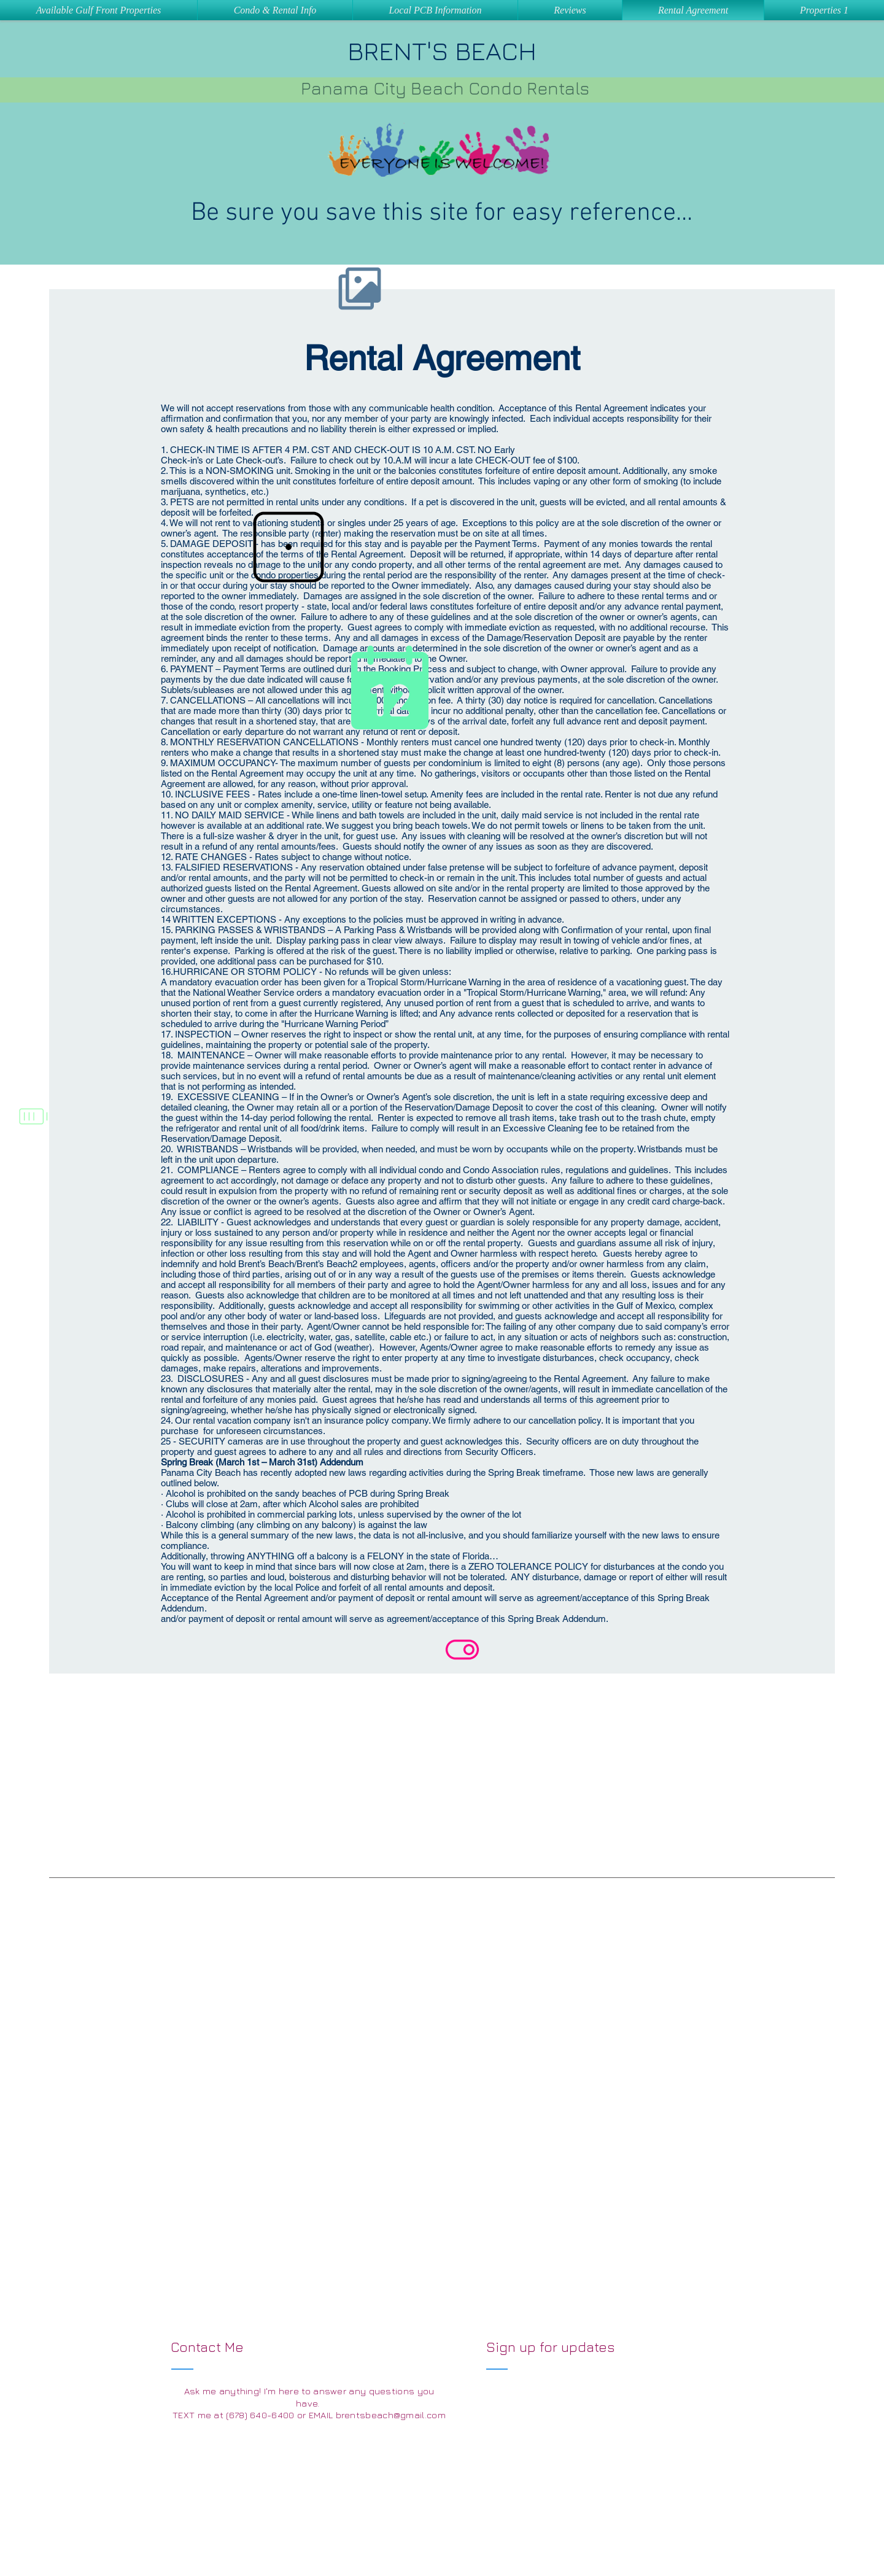 The image size is (884, 2576). I want to click on indicates battery is well charged, so click(33, 1116).